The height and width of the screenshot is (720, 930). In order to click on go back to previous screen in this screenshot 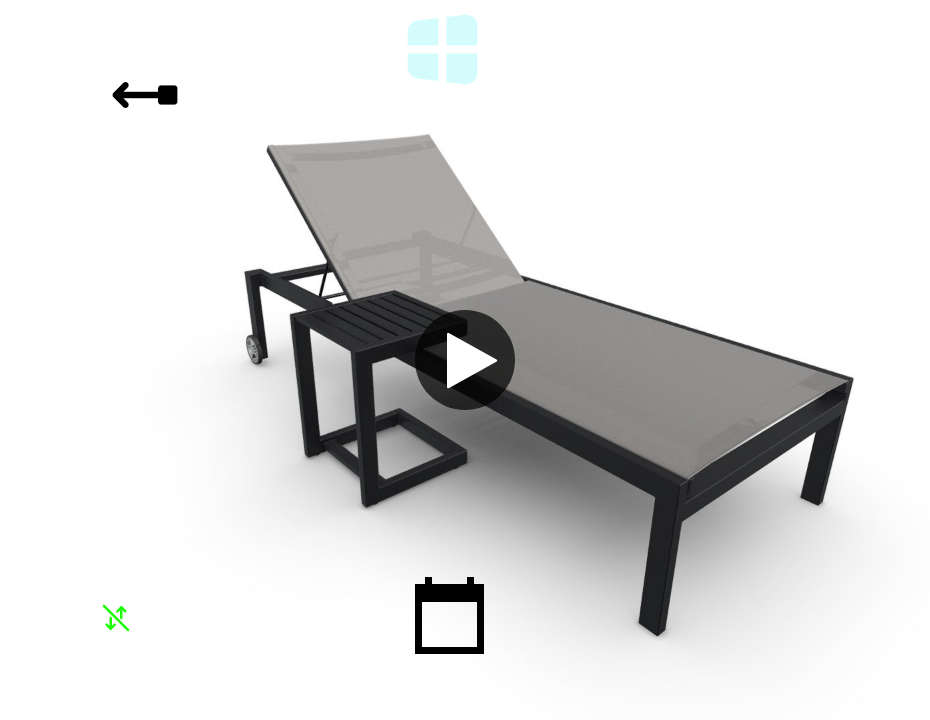, I will do `click(145, 95)`.